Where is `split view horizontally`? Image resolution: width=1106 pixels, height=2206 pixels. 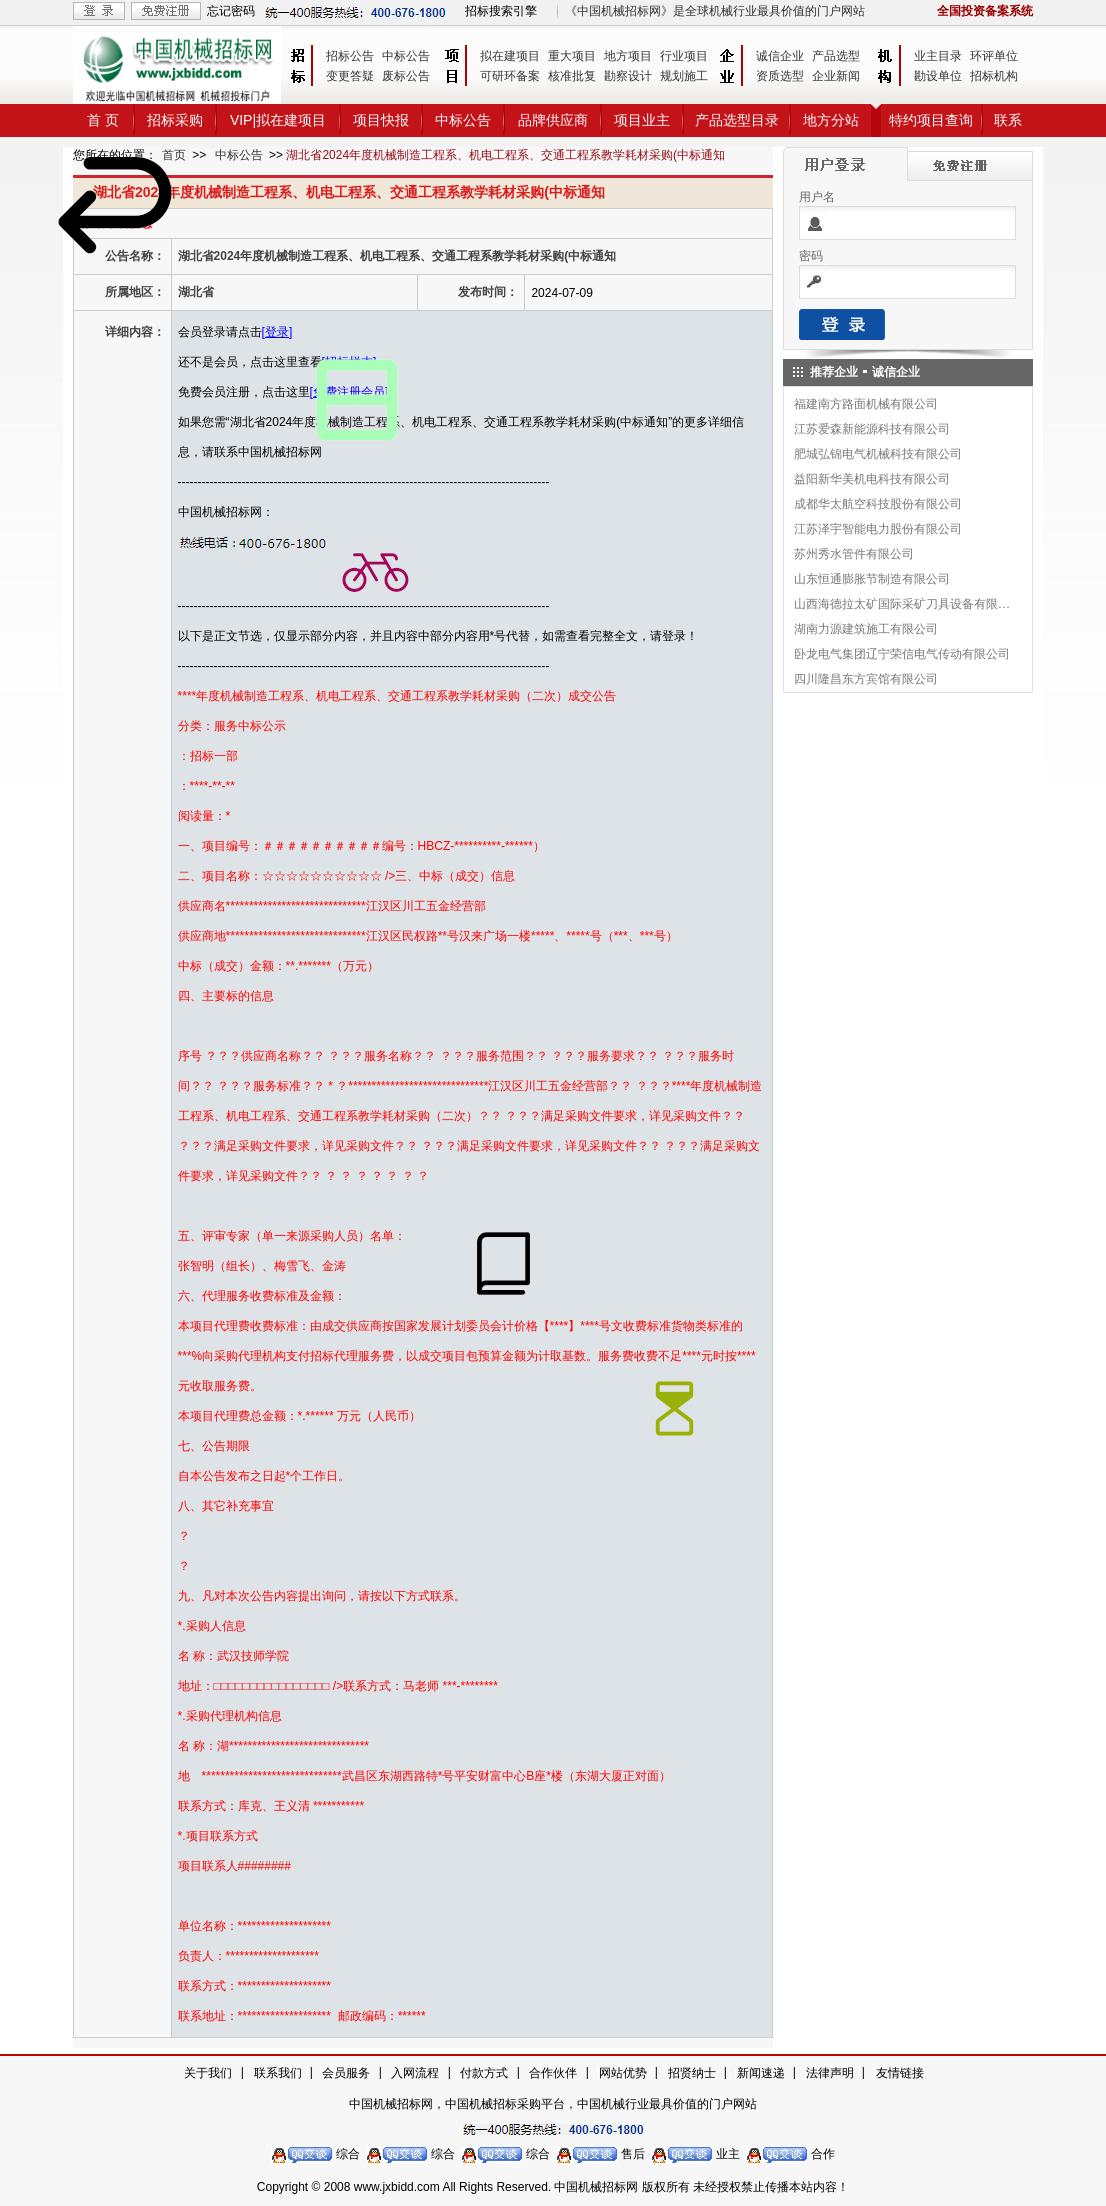
split view horizontally is located at coordinates (357, 400).